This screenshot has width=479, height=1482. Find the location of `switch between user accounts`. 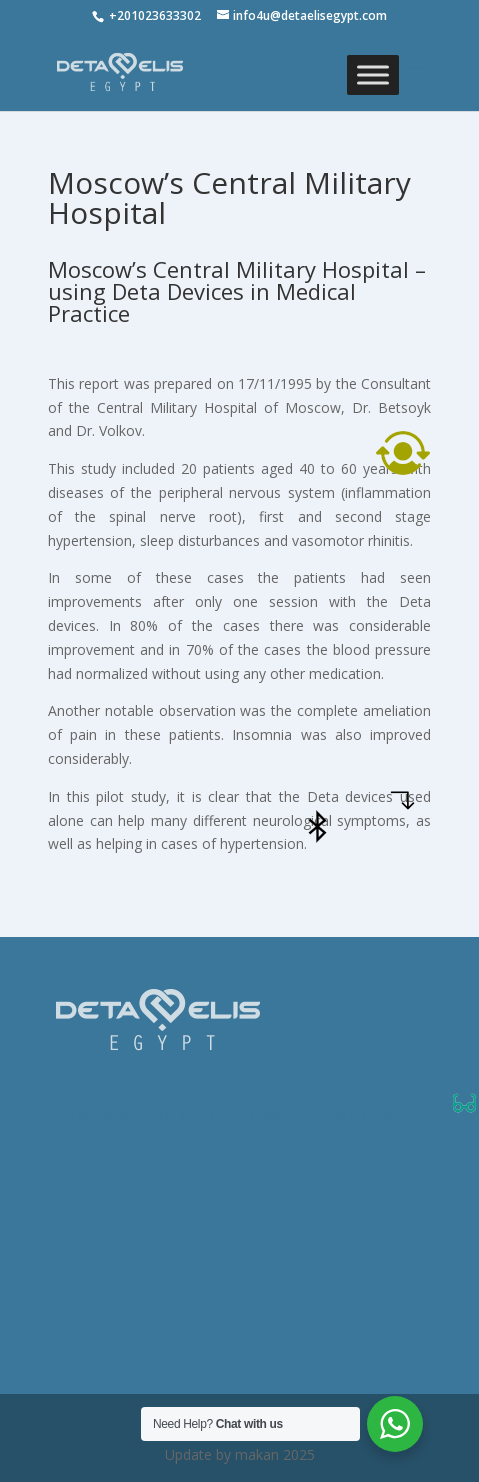

switch between user accounts is located at coordinates (403, 453).